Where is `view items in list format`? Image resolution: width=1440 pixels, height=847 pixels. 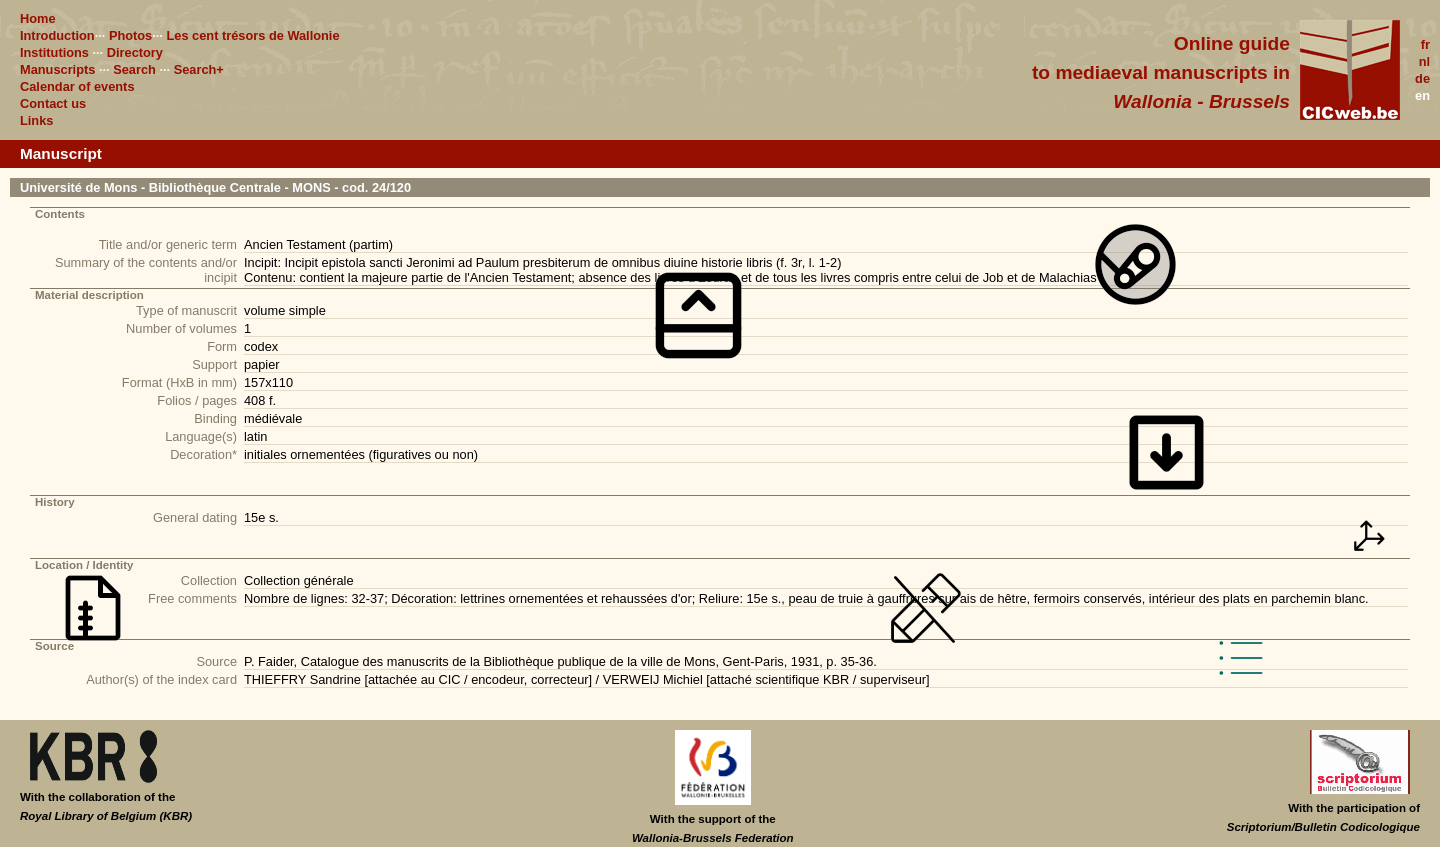 view items in list format is located at coordinates (1241, 658).